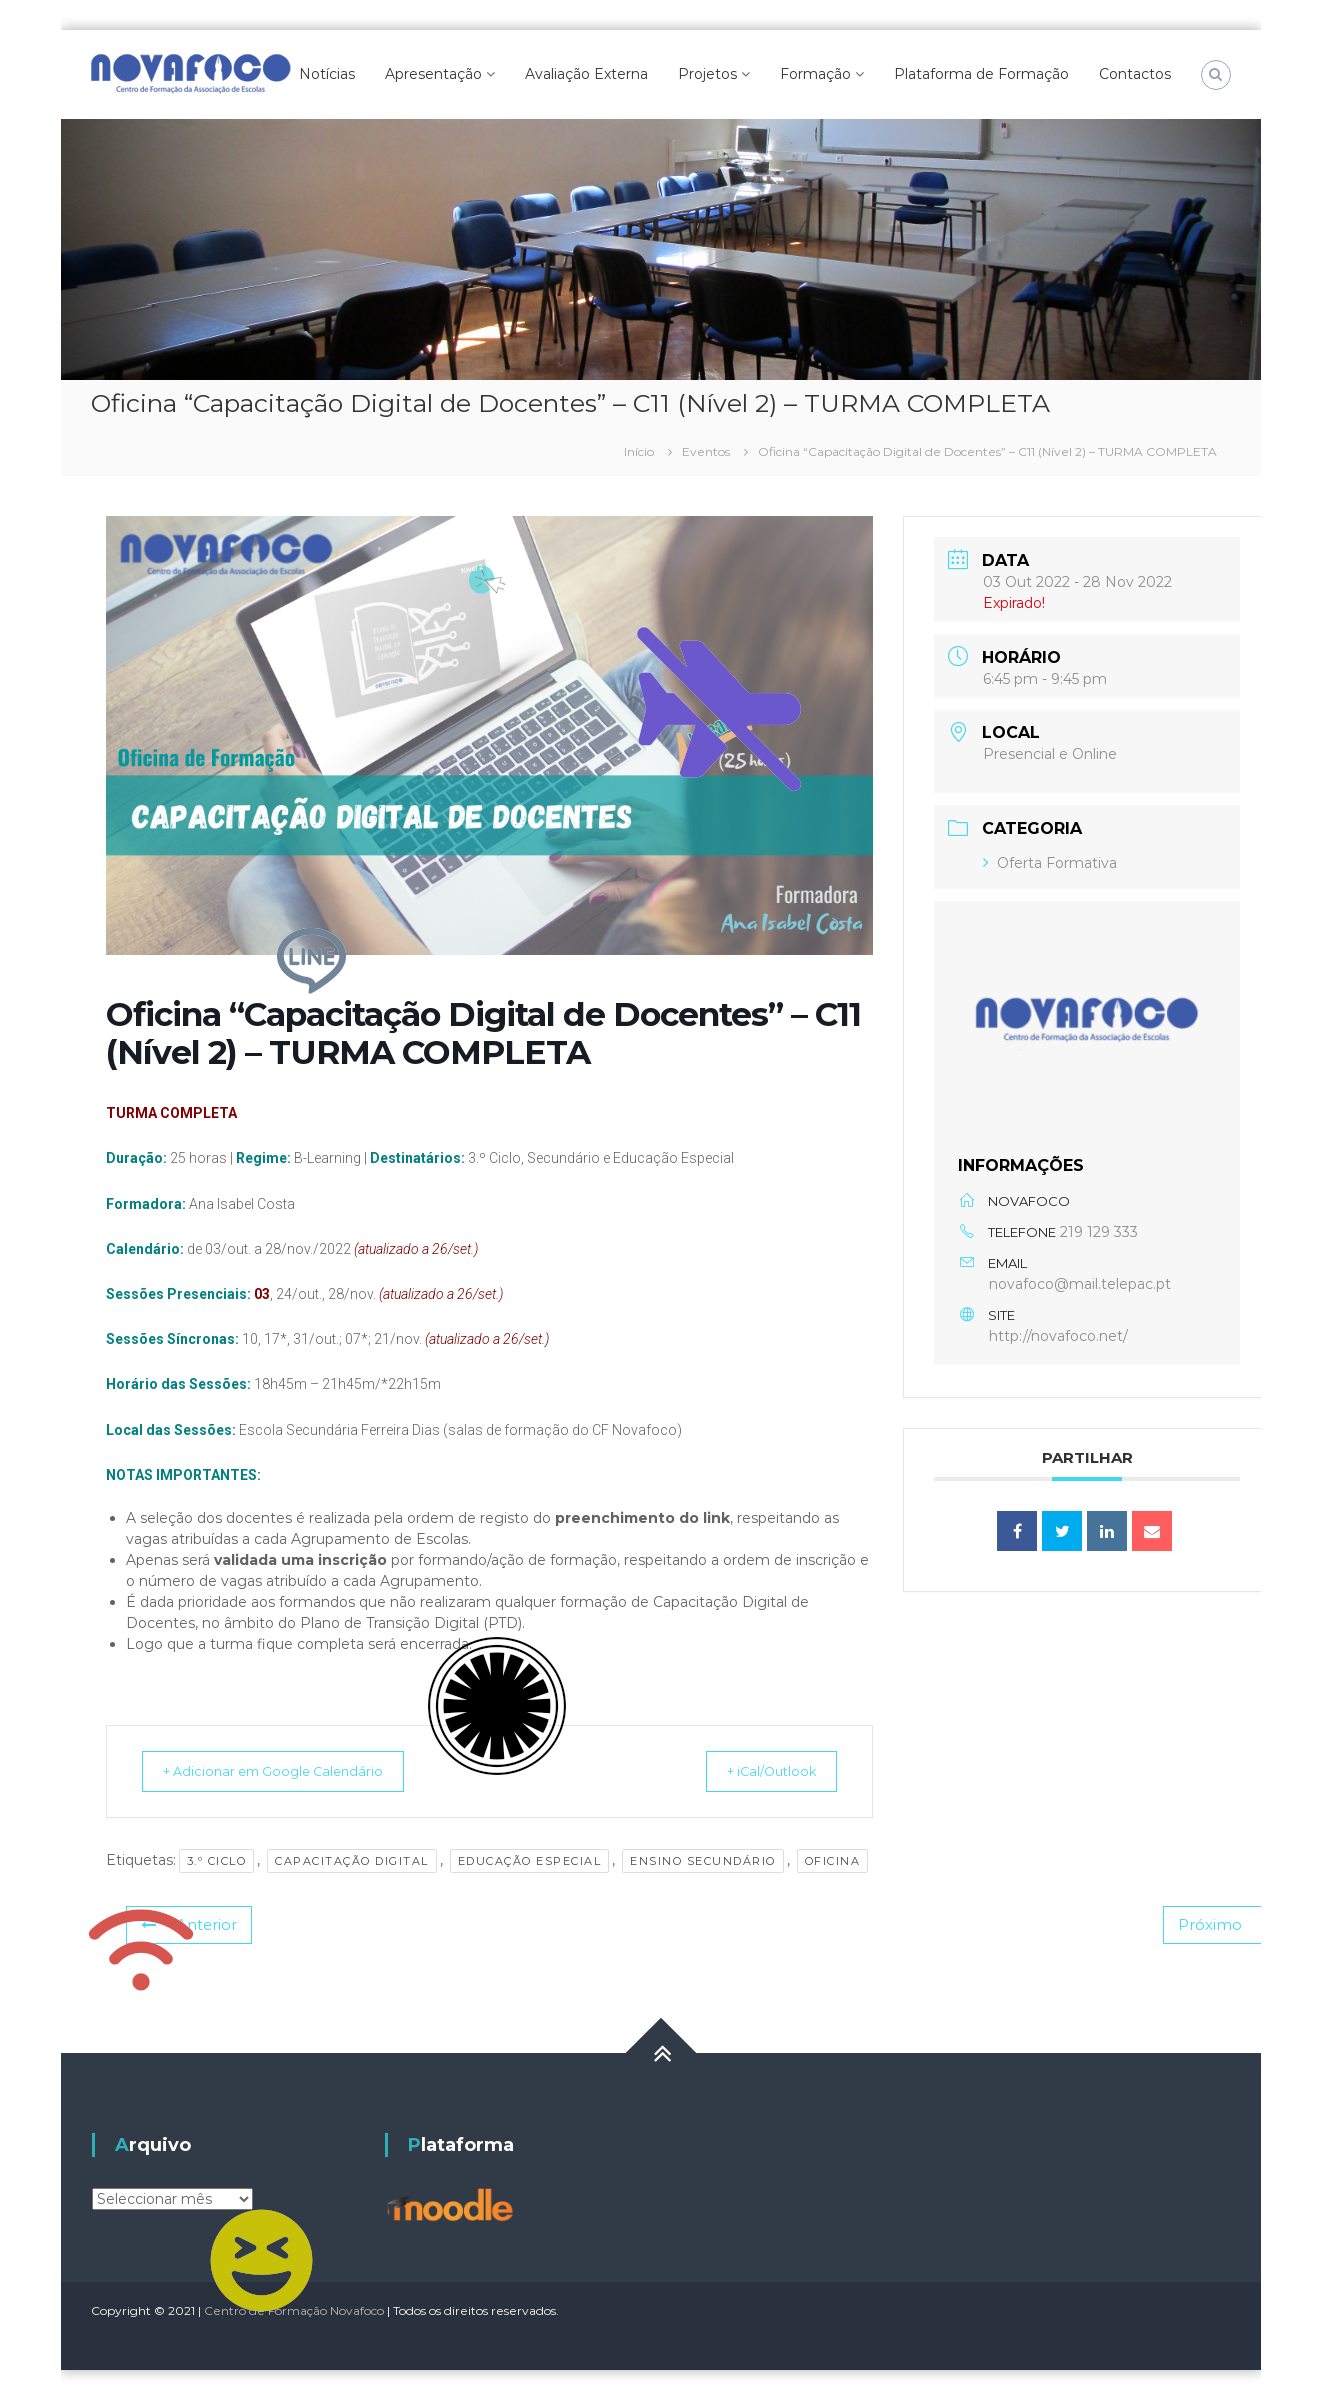  Describe the element at coordinates (497, 1706) in the screenshot. I see `first order logo from star wars franchise` at that location.